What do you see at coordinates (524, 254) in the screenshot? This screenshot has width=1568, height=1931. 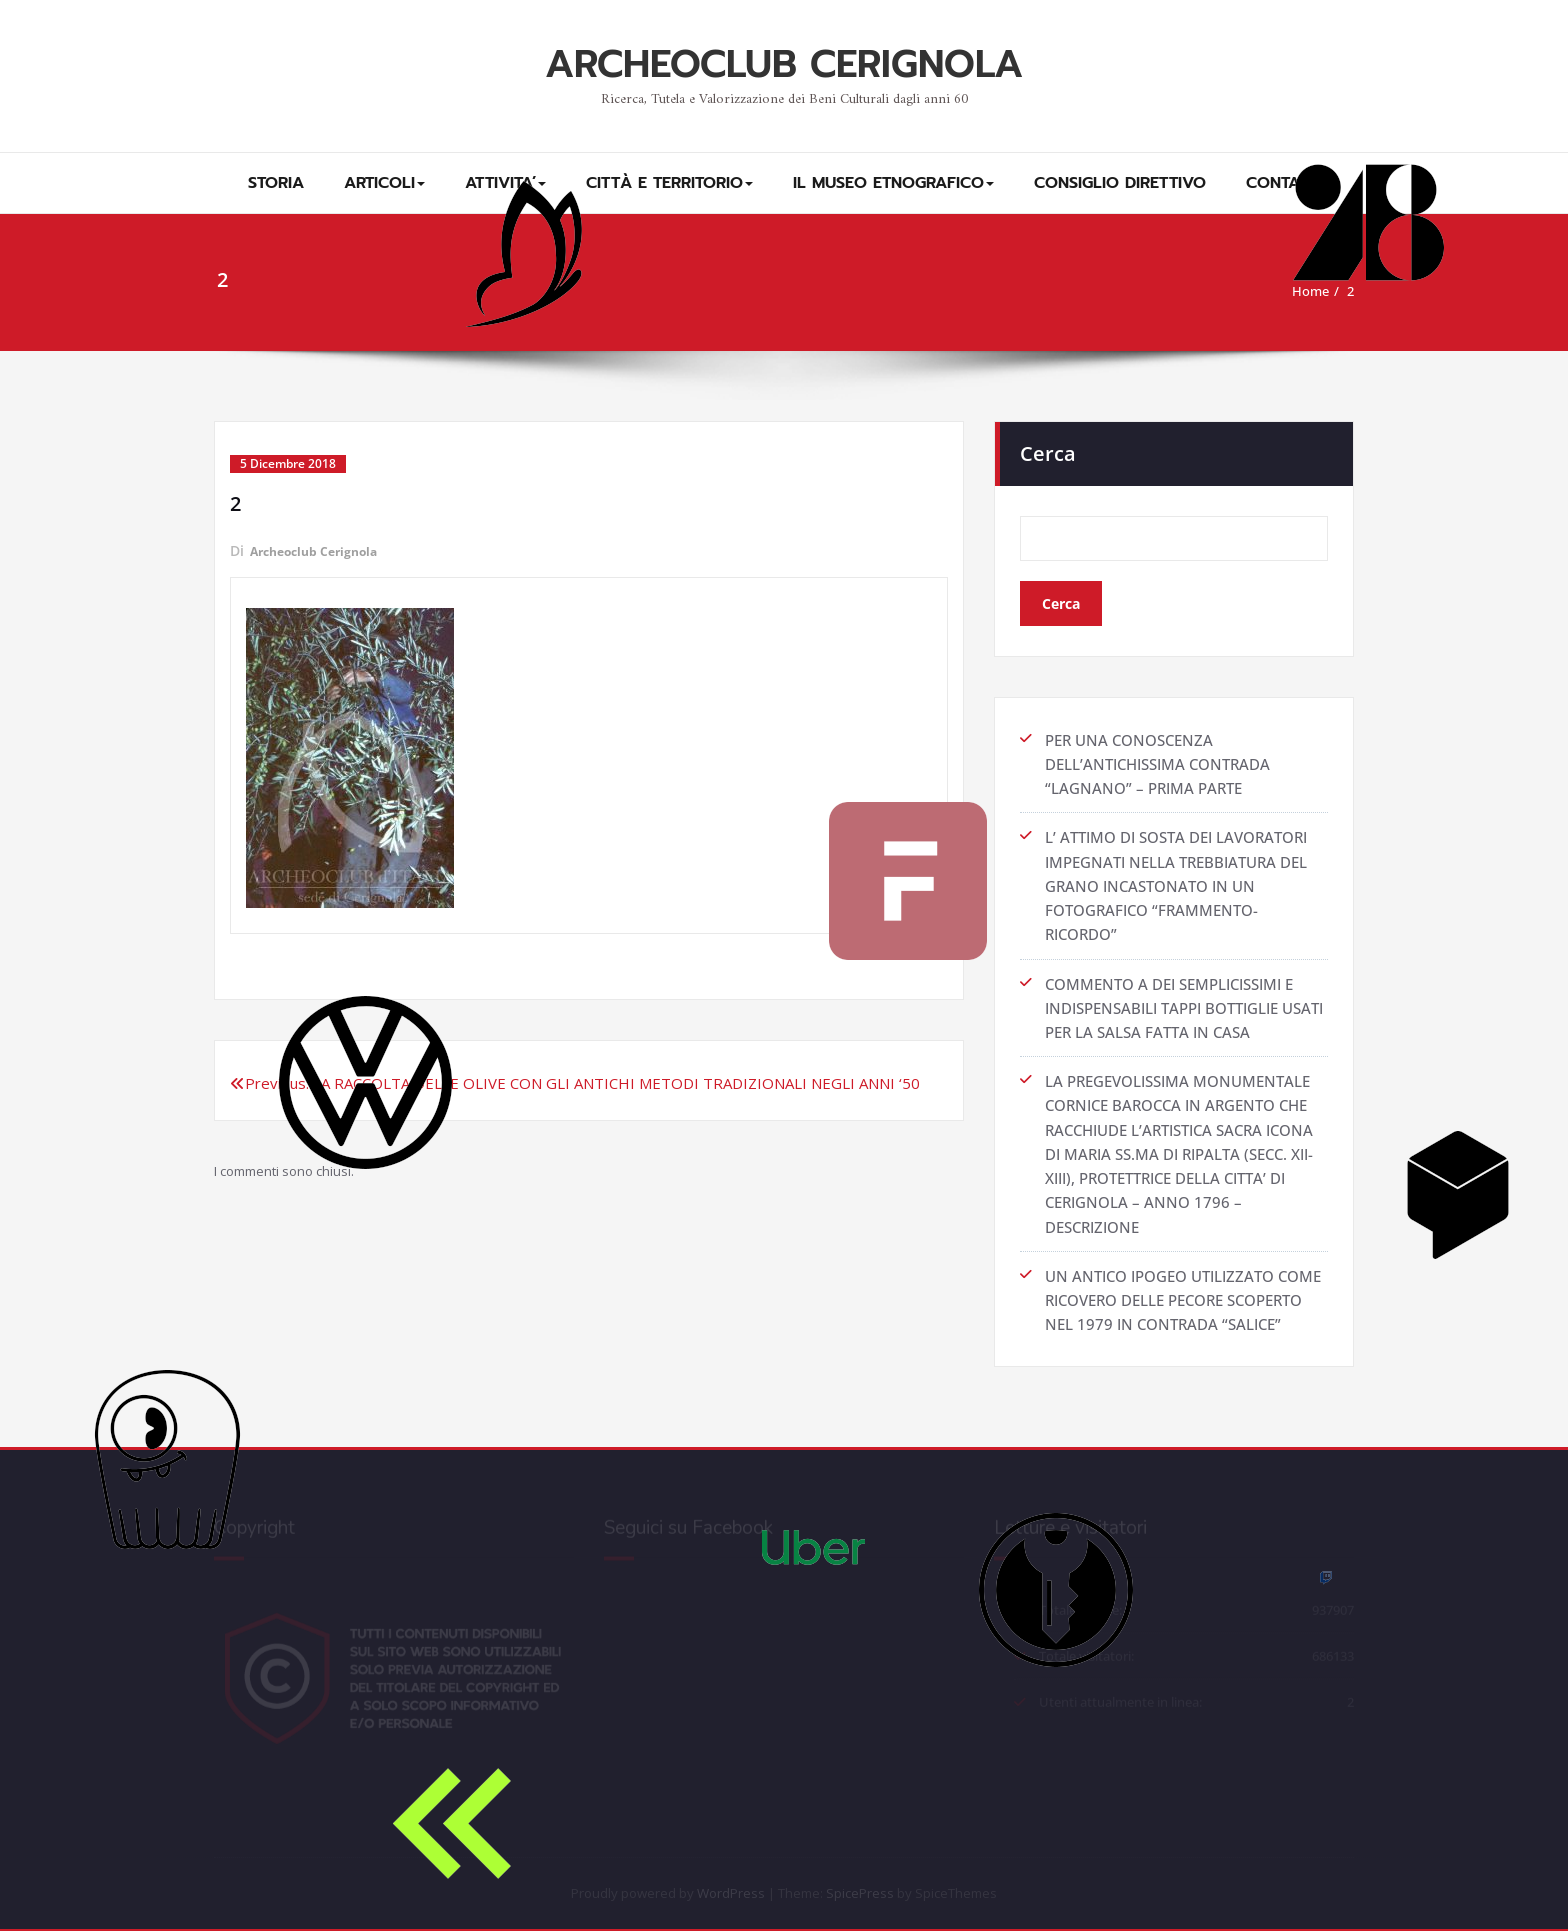 I see `open the Veepee app` at bounding box center [524, 254].